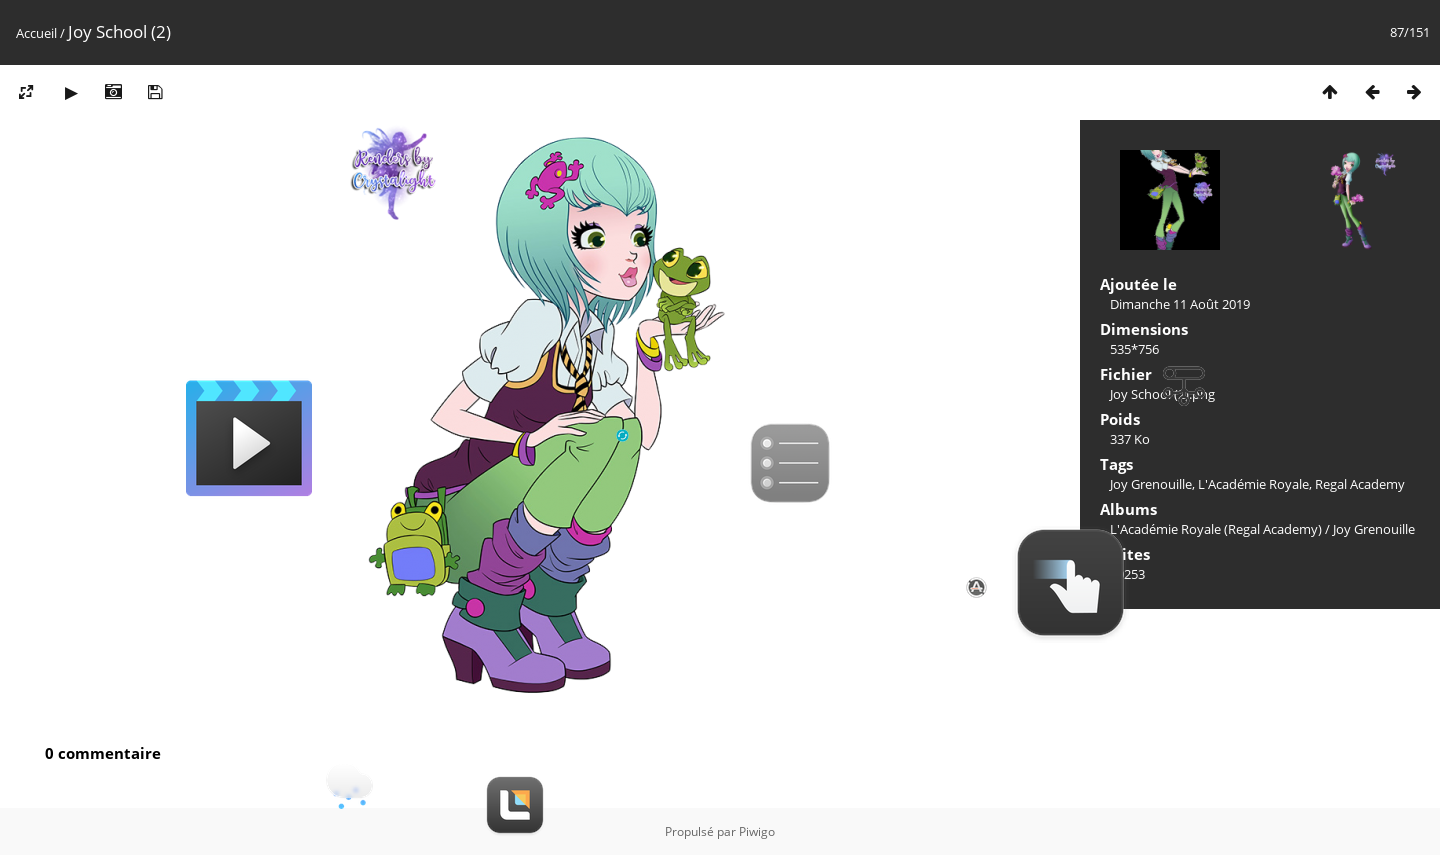 The image size is (1440, 855). I want to click on configure network proxy settings, so click(1184, 385).